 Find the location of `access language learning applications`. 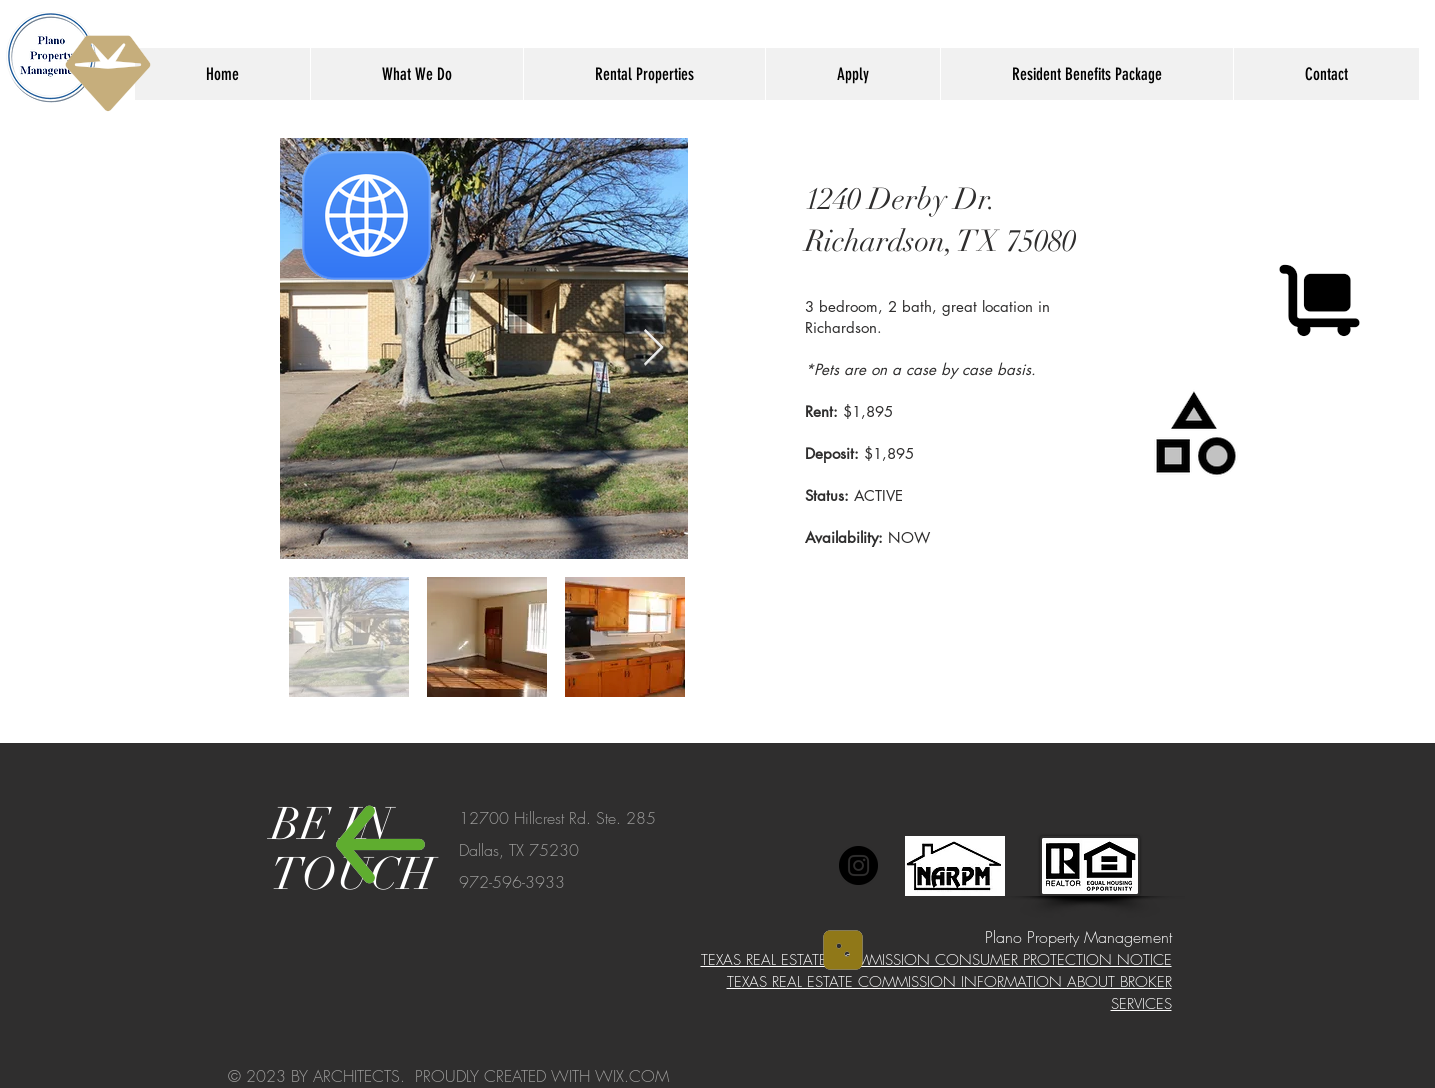

access language learning applications is located at coordinates (366, 215).